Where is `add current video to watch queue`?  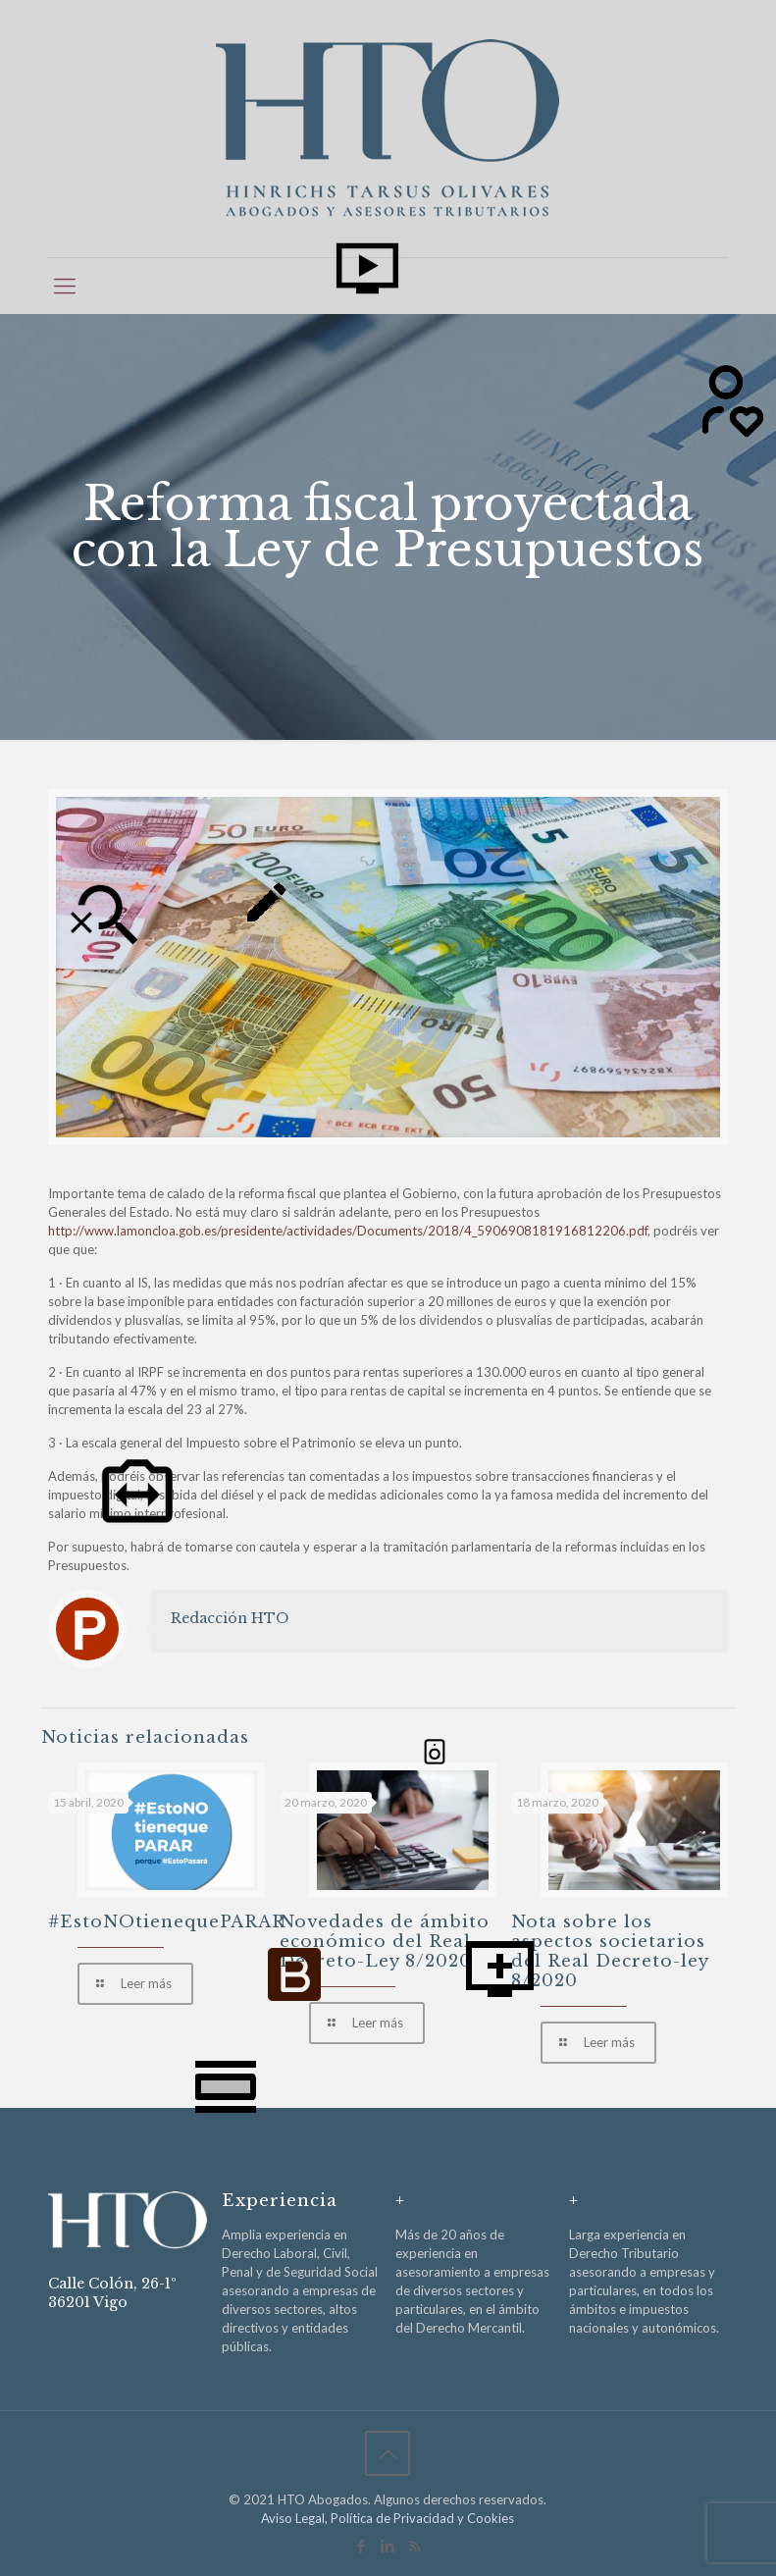
add current video to watch queue is located at coordinates (499, 1969).